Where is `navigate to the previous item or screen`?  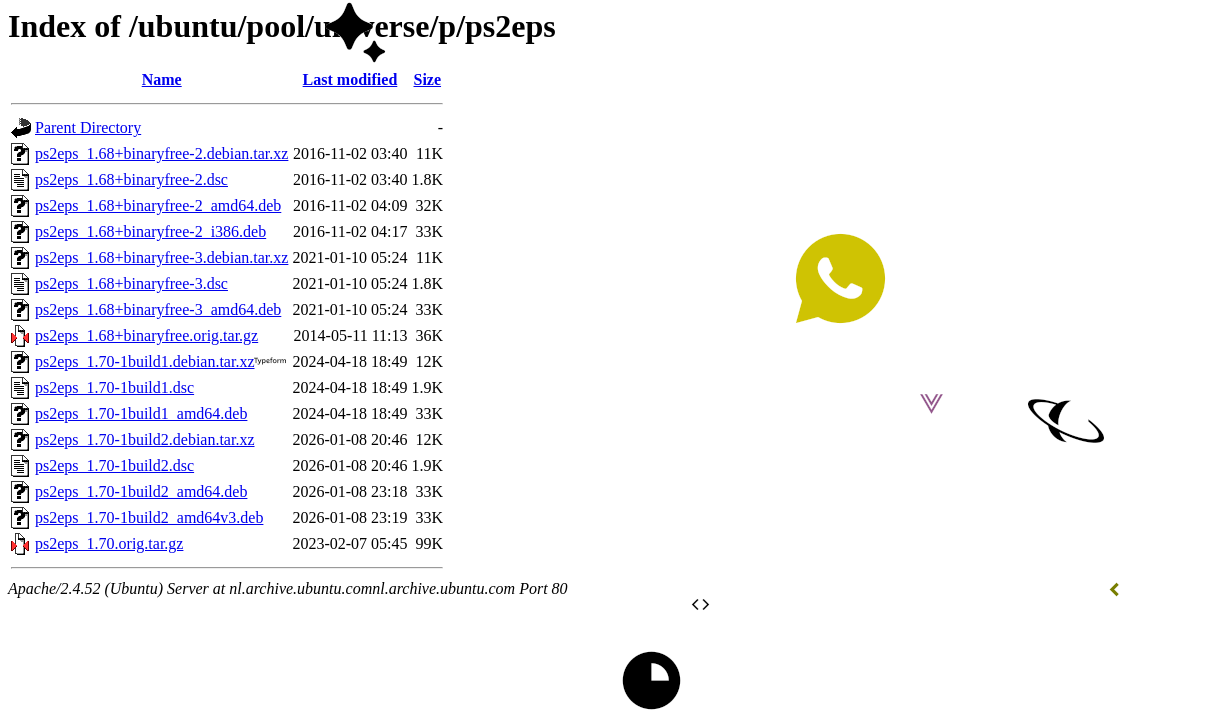 navigate to the previous item or screen is located at coordinates (1114, 589).